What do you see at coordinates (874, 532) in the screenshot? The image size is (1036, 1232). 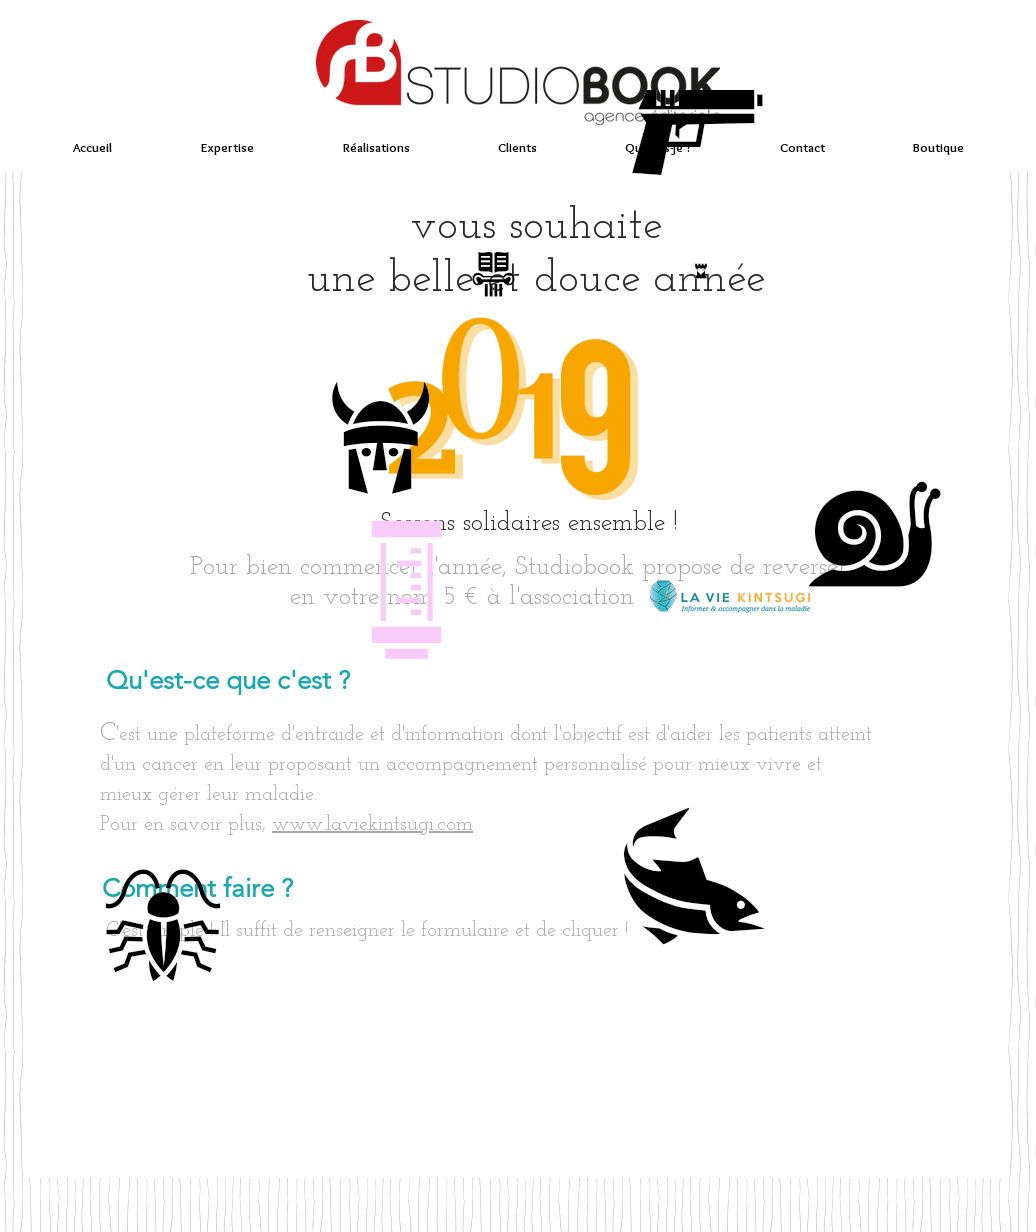 I see `indicates slow loading or processing speed` at bounding box center [874, 532].